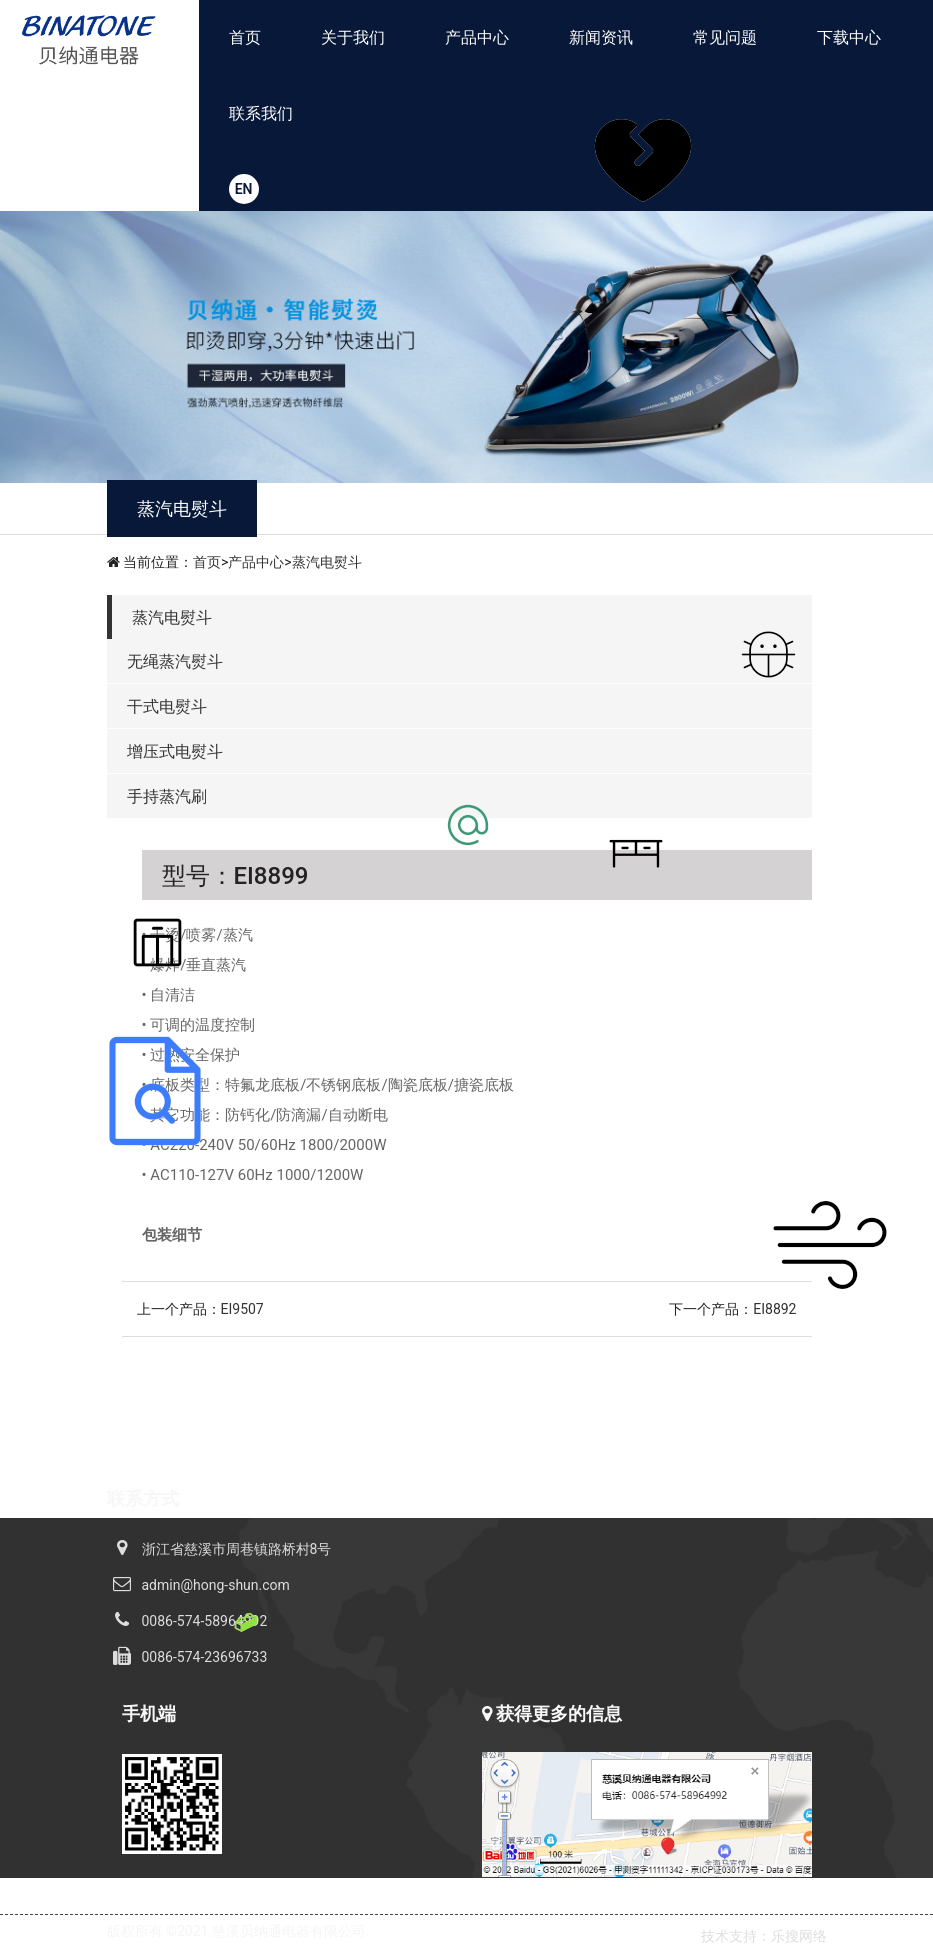 The image size is (933, 1957). What do you see at coordinates (468, 825) in the screenshot?
I see `mention or tag a user` at bounding box center [468, 825].